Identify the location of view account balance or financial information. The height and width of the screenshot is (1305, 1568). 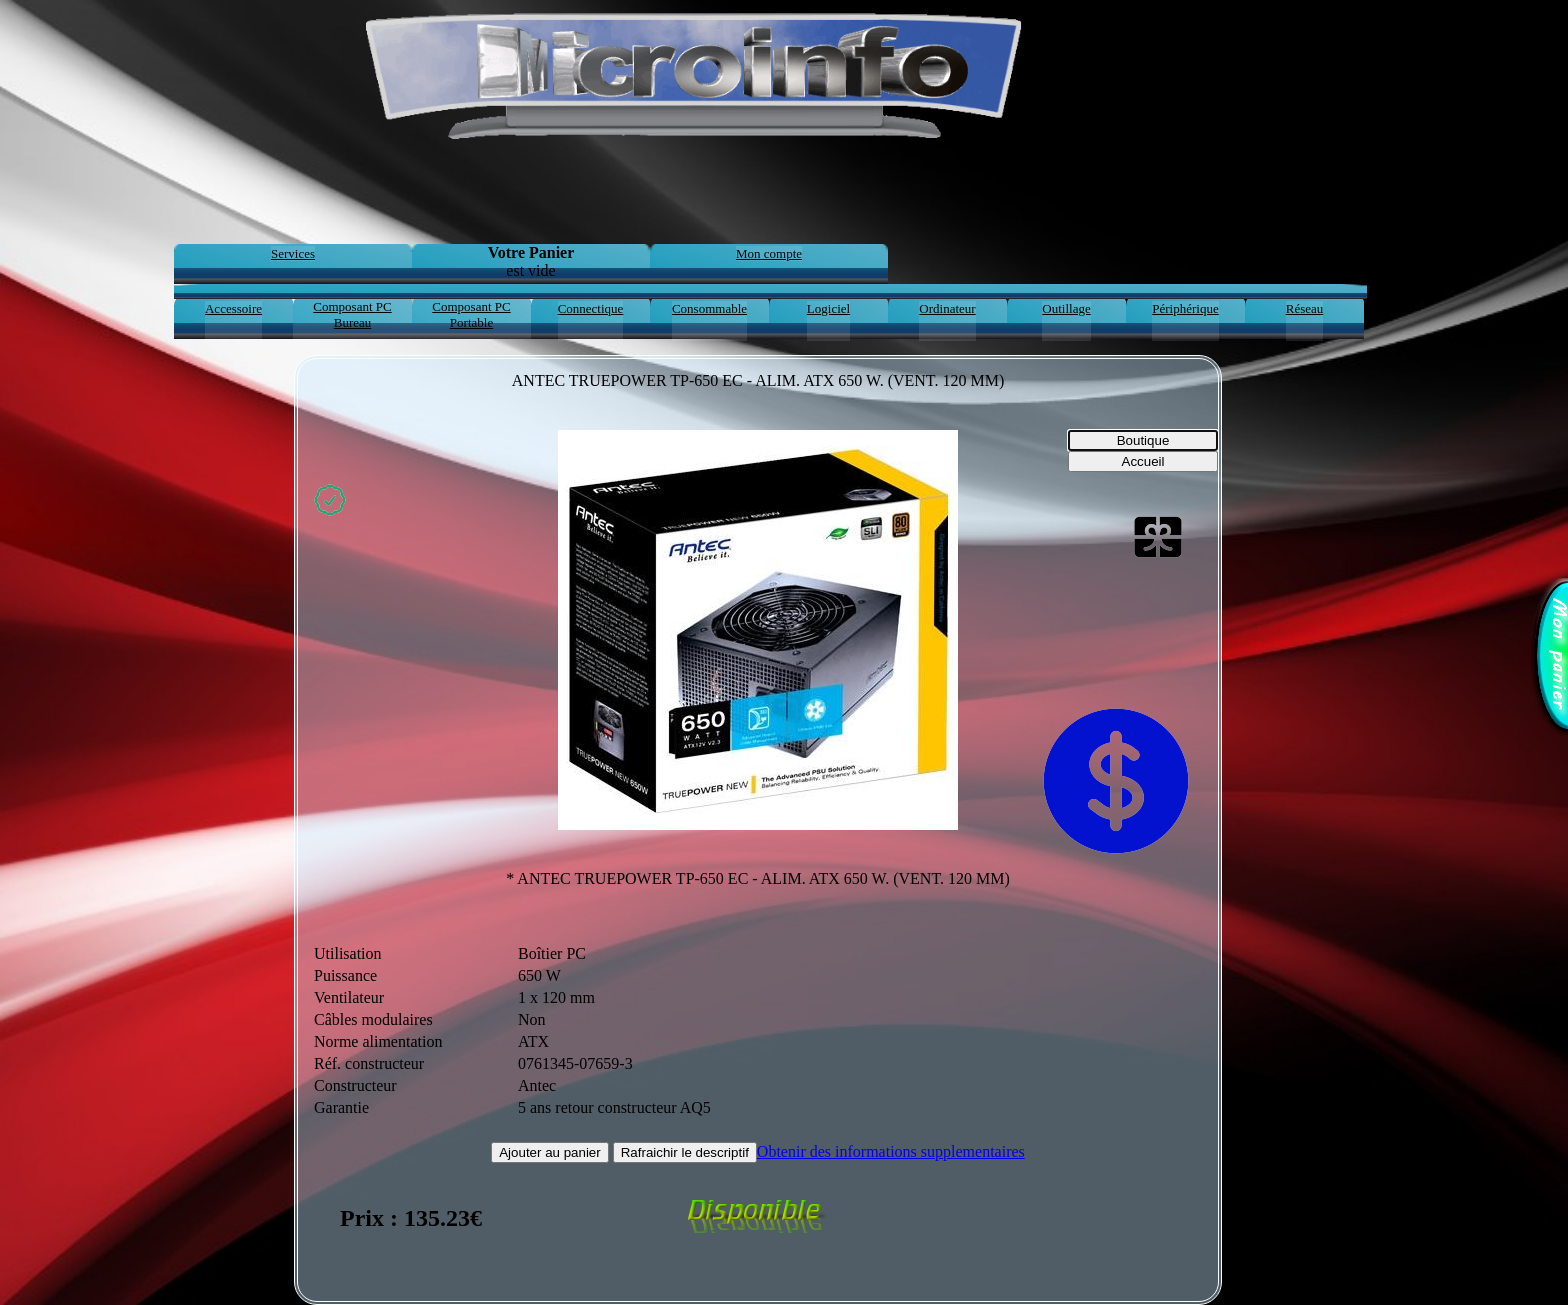
(1116, 781).